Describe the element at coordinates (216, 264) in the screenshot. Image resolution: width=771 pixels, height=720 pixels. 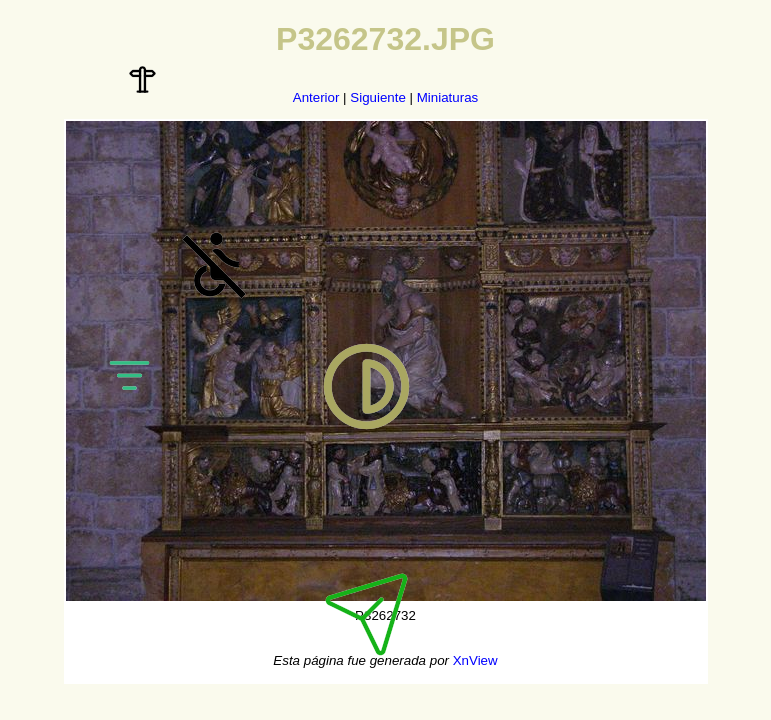
I see `indicates location or feature is not wheelchair accessible` at that location.